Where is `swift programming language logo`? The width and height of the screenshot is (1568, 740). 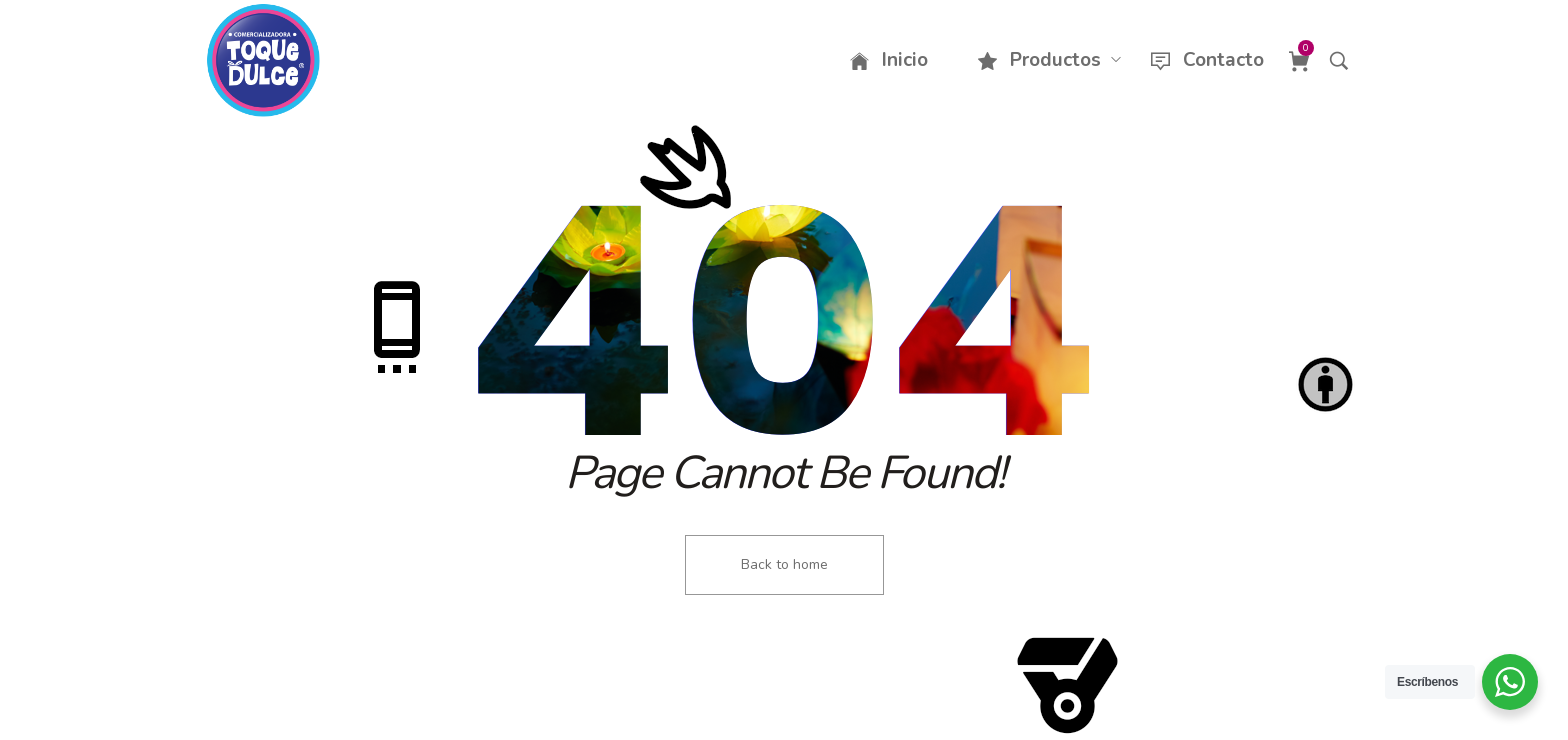 swift programming language logo is located at coordinates (685, 167).